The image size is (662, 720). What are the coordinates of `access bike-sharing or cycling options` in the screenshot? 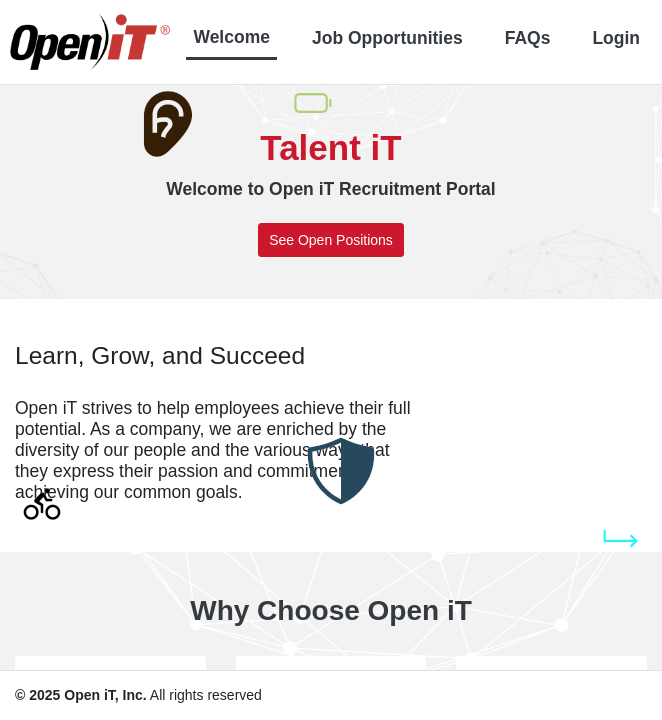 It's located at (42, 504).